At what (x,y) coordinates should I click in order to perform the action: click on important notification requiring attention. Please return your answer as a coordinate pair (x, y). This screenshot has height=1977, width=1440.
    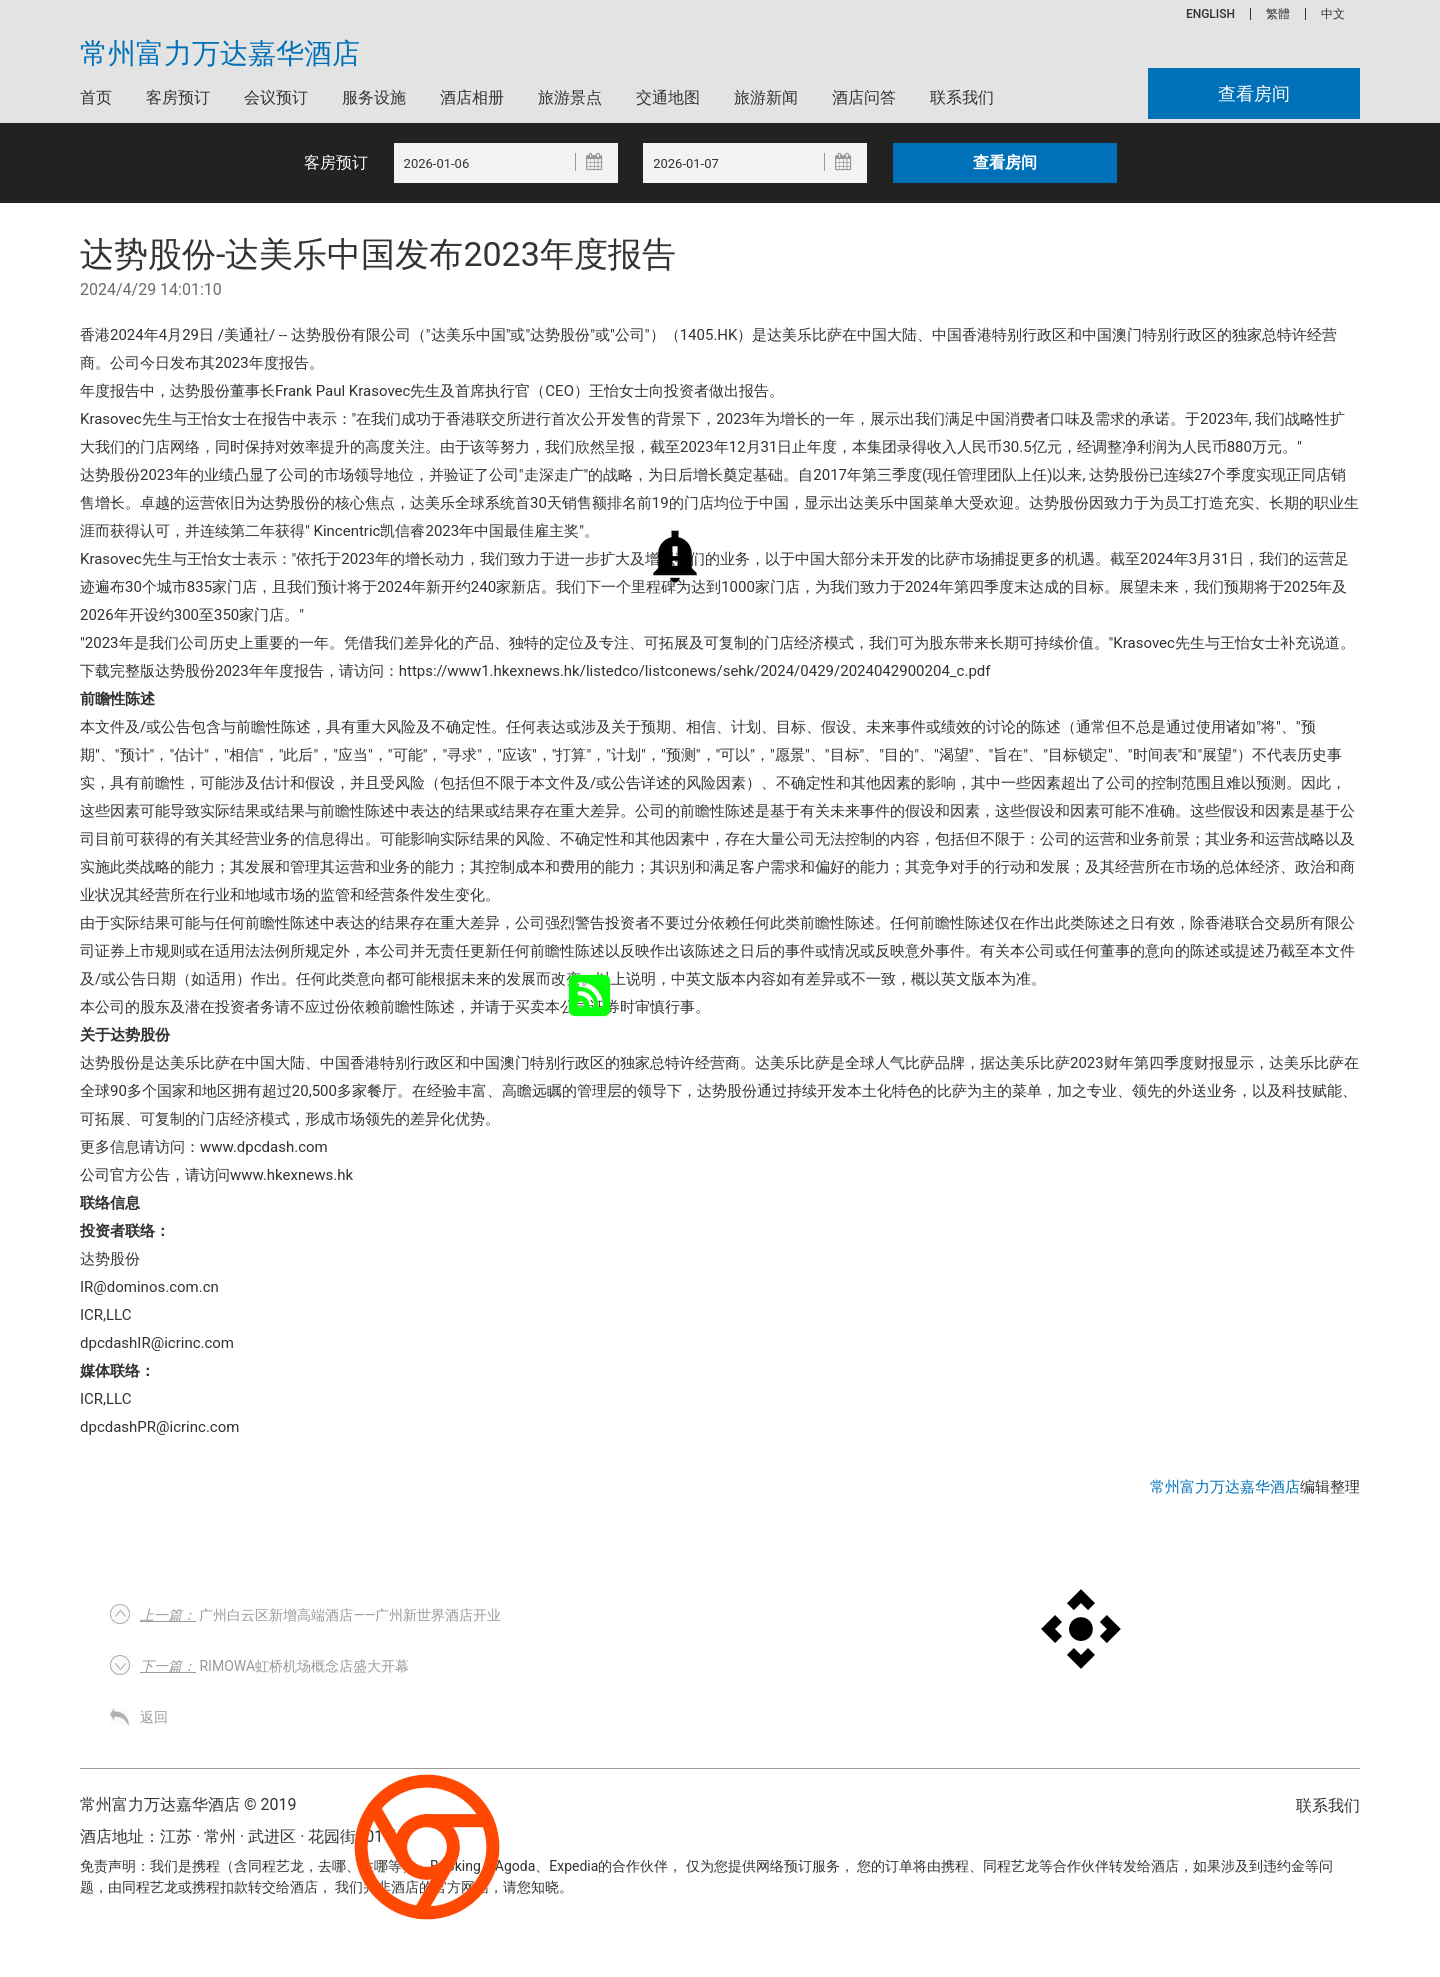
    Looking at the image, I should click on (675, 556).